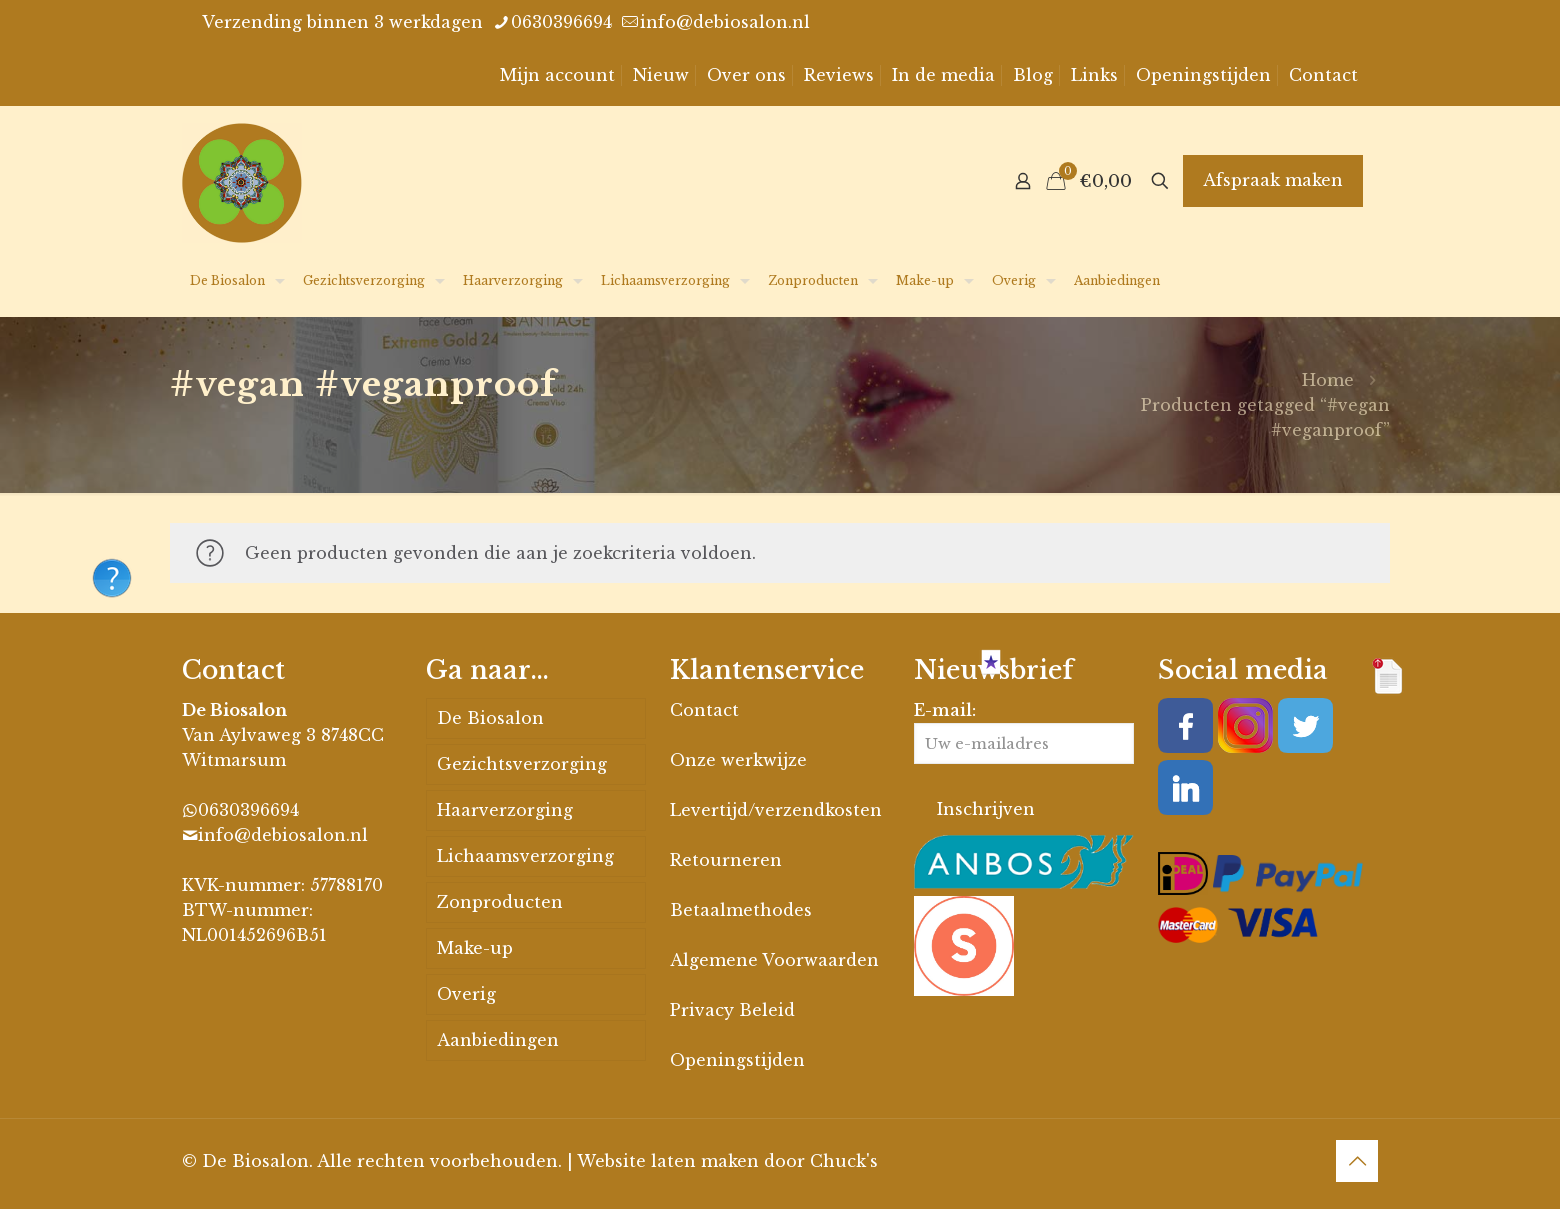 This screenshot has width=1560, height=1209. What do you see at coordinates (112, 578) in the screenshot?
I see `access help documentation and support` at bounding box center [112, 578].